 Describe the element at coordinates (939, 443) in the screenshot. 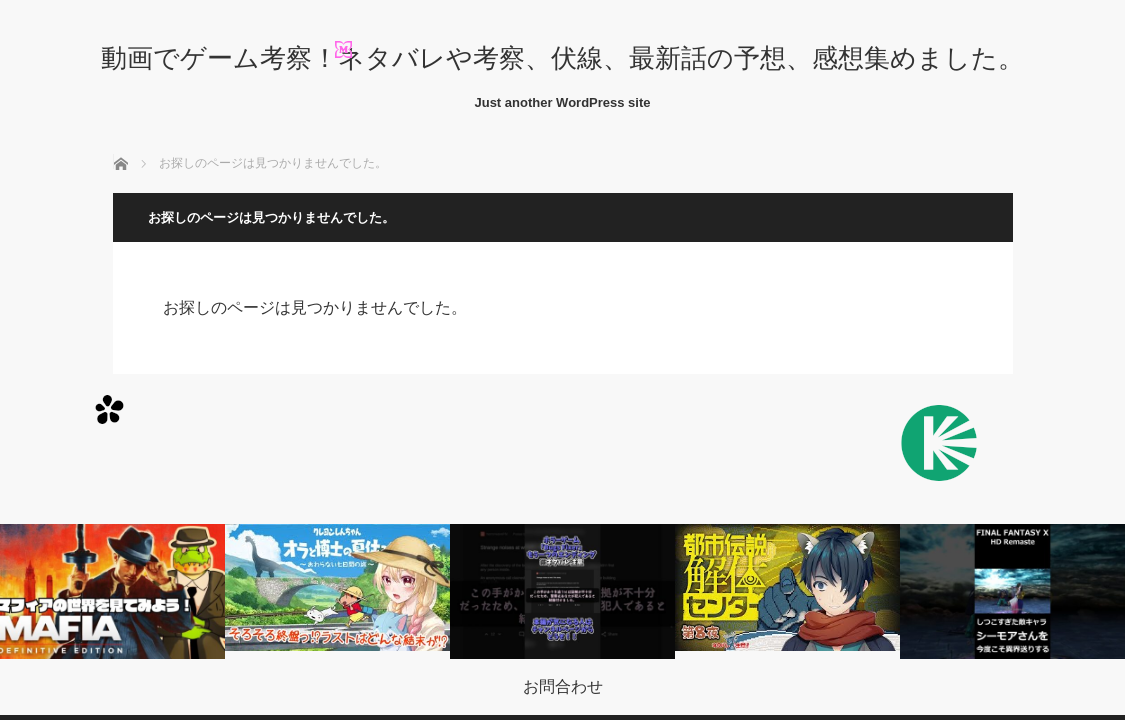

I see `open the Kinopoisk app` at that location.